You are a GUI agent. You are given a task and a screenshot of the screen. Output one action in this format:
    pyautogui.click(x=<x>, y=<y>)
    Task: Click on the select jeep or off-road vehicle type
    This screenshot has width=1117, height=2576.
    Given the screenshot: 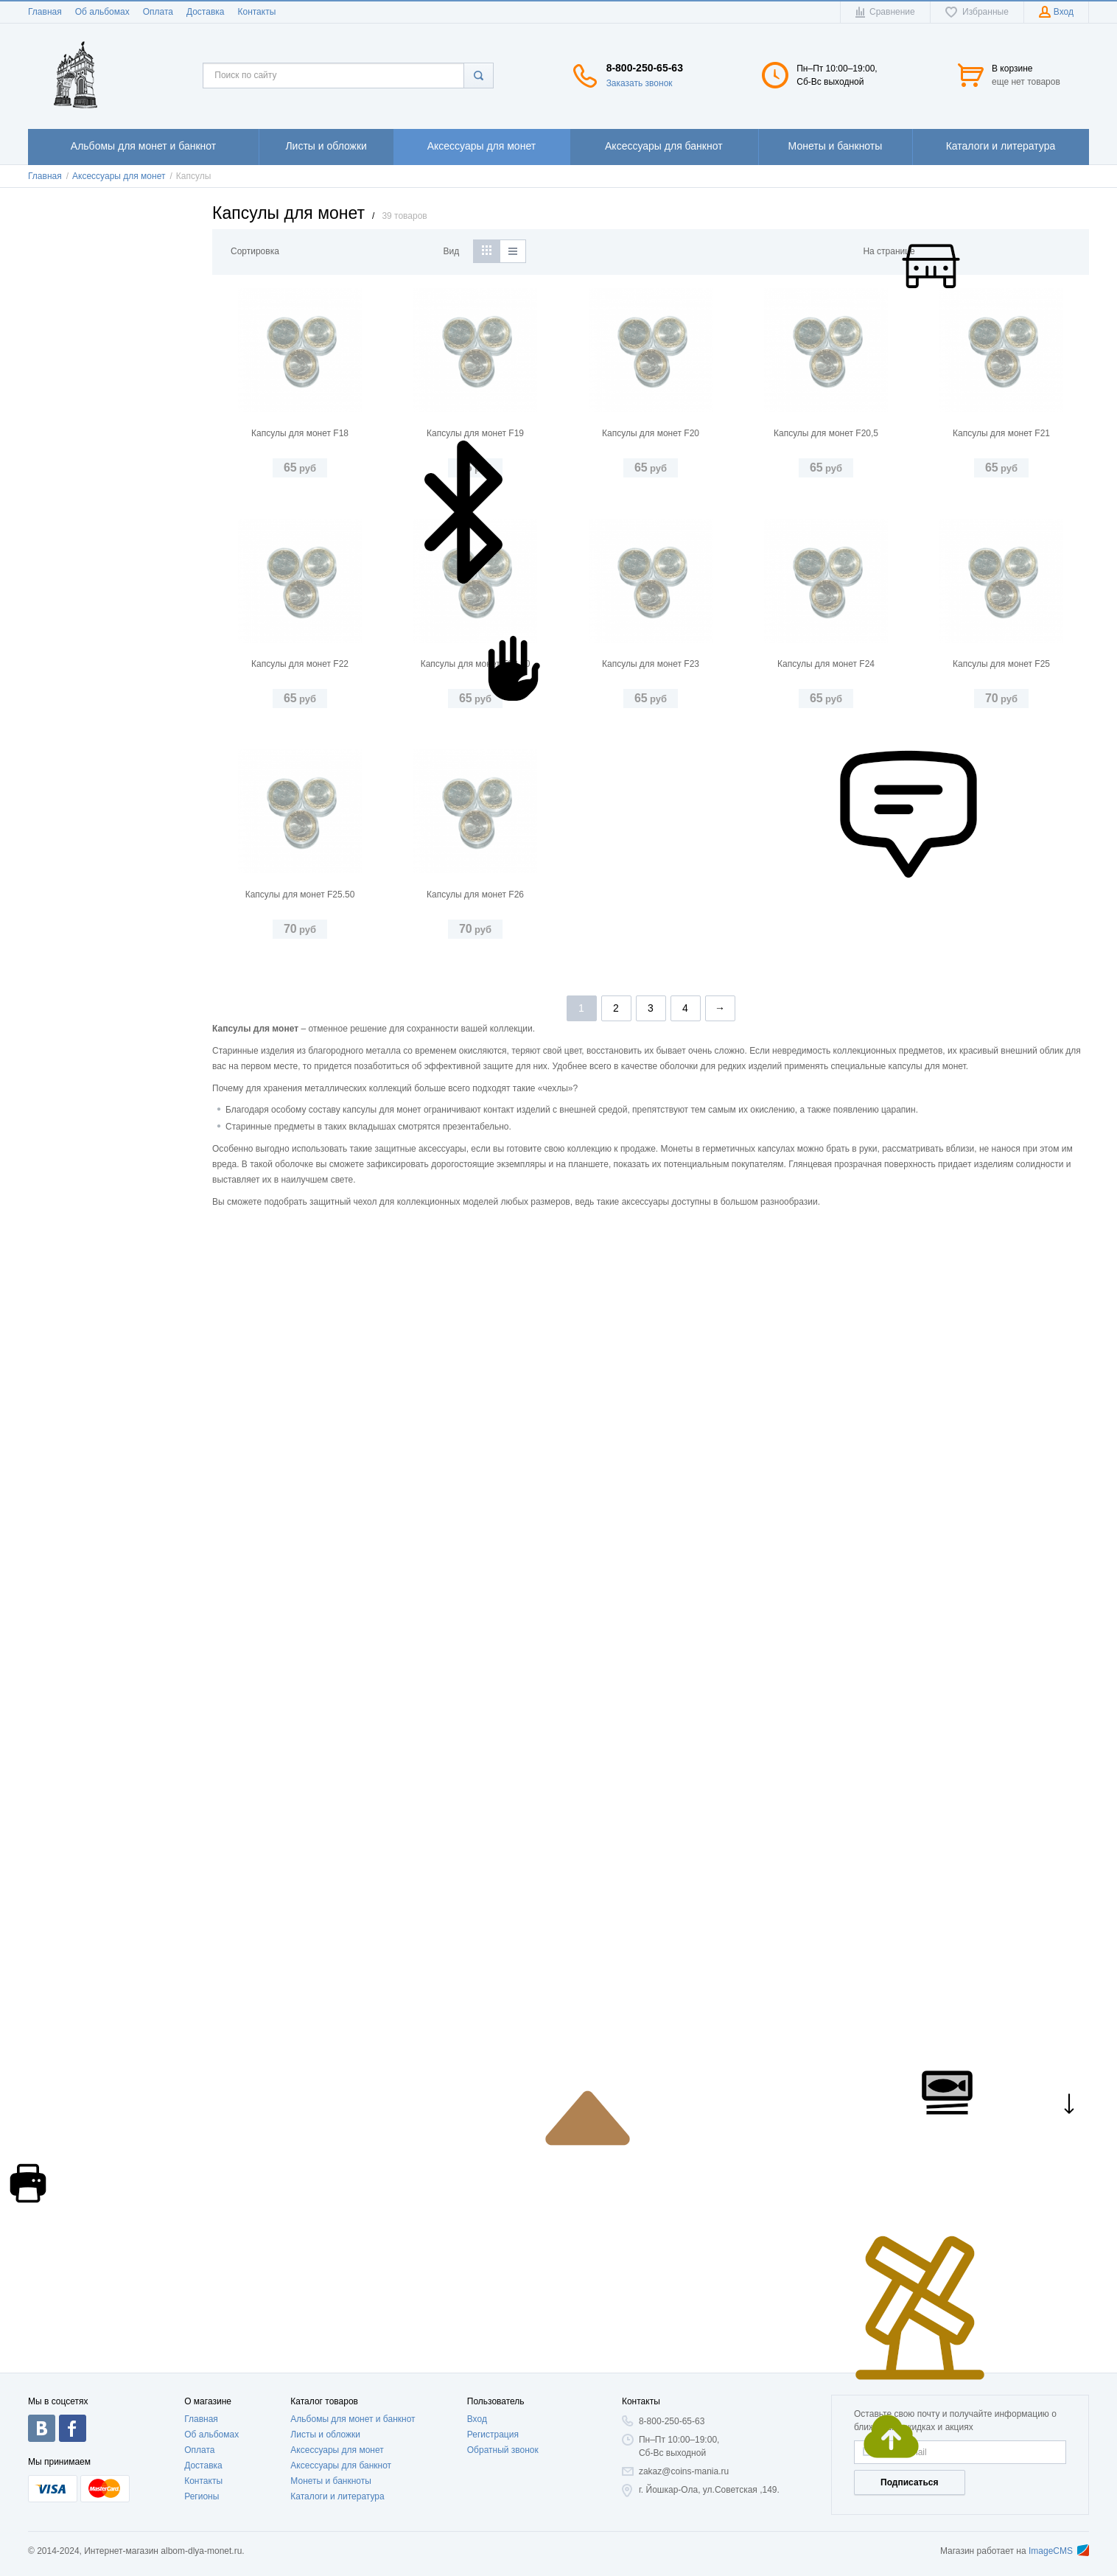 What is the action you would take?
    pyautogui.click(x=931, y=267)
    